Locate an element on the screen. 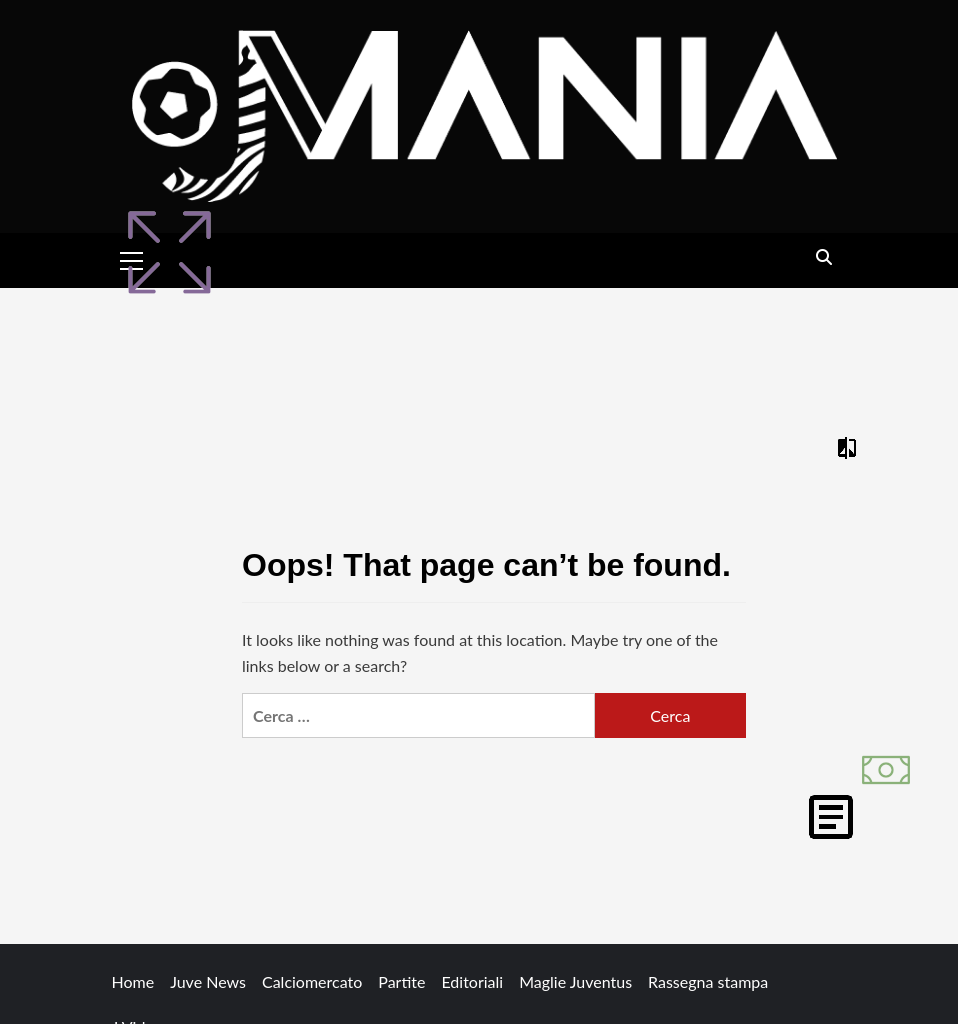 The width and height of the screenshot is (958, 1024). expand to fullscreen mode is located at coordinates (169, 252).